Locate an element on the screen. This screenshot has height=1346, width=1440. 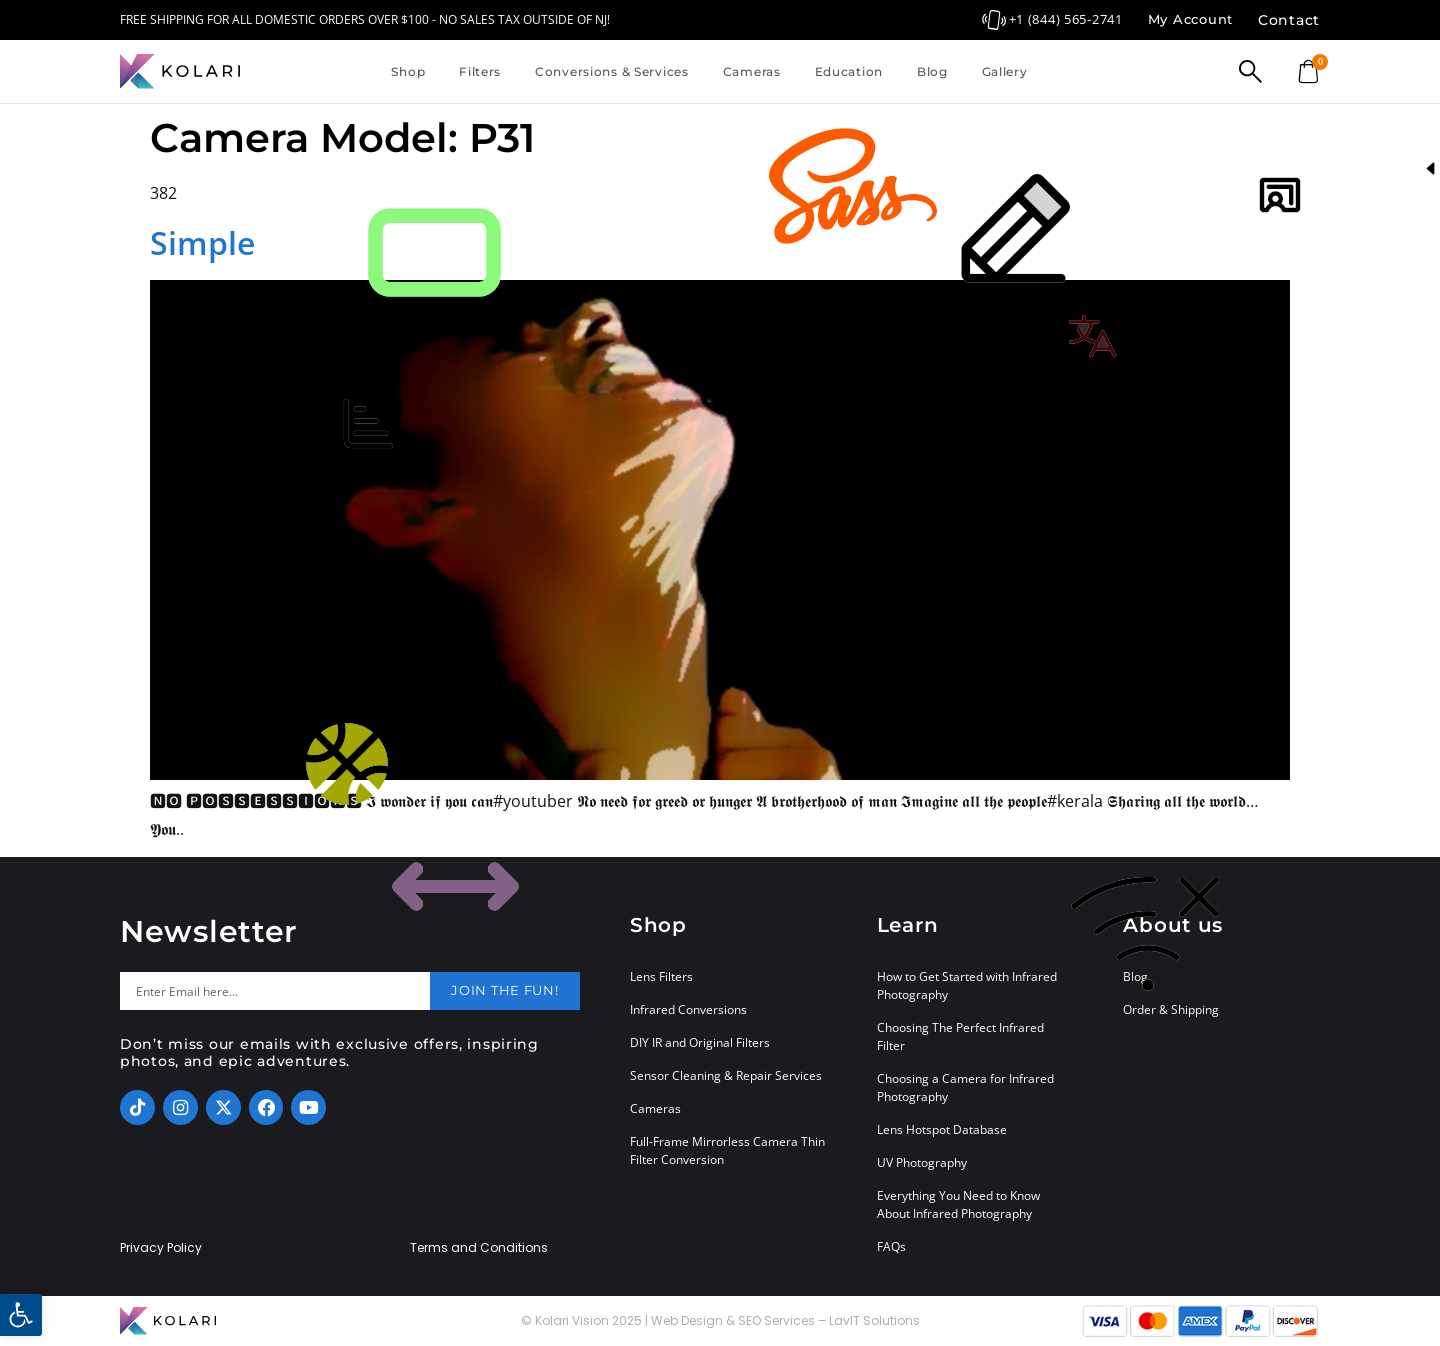
access teaching or presentation tools is located at coordinates (1280, 195).